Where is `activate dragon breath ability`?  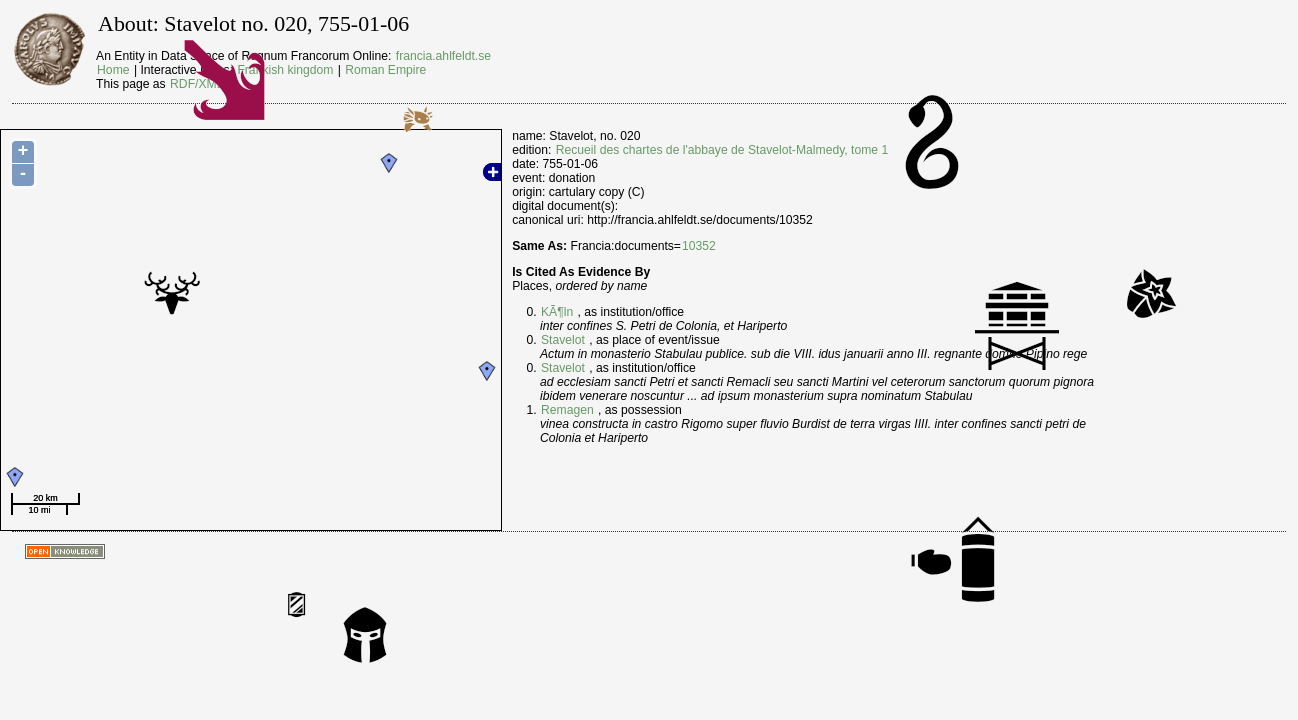
activate dragon breath ability is located at coordinates (224, 80).